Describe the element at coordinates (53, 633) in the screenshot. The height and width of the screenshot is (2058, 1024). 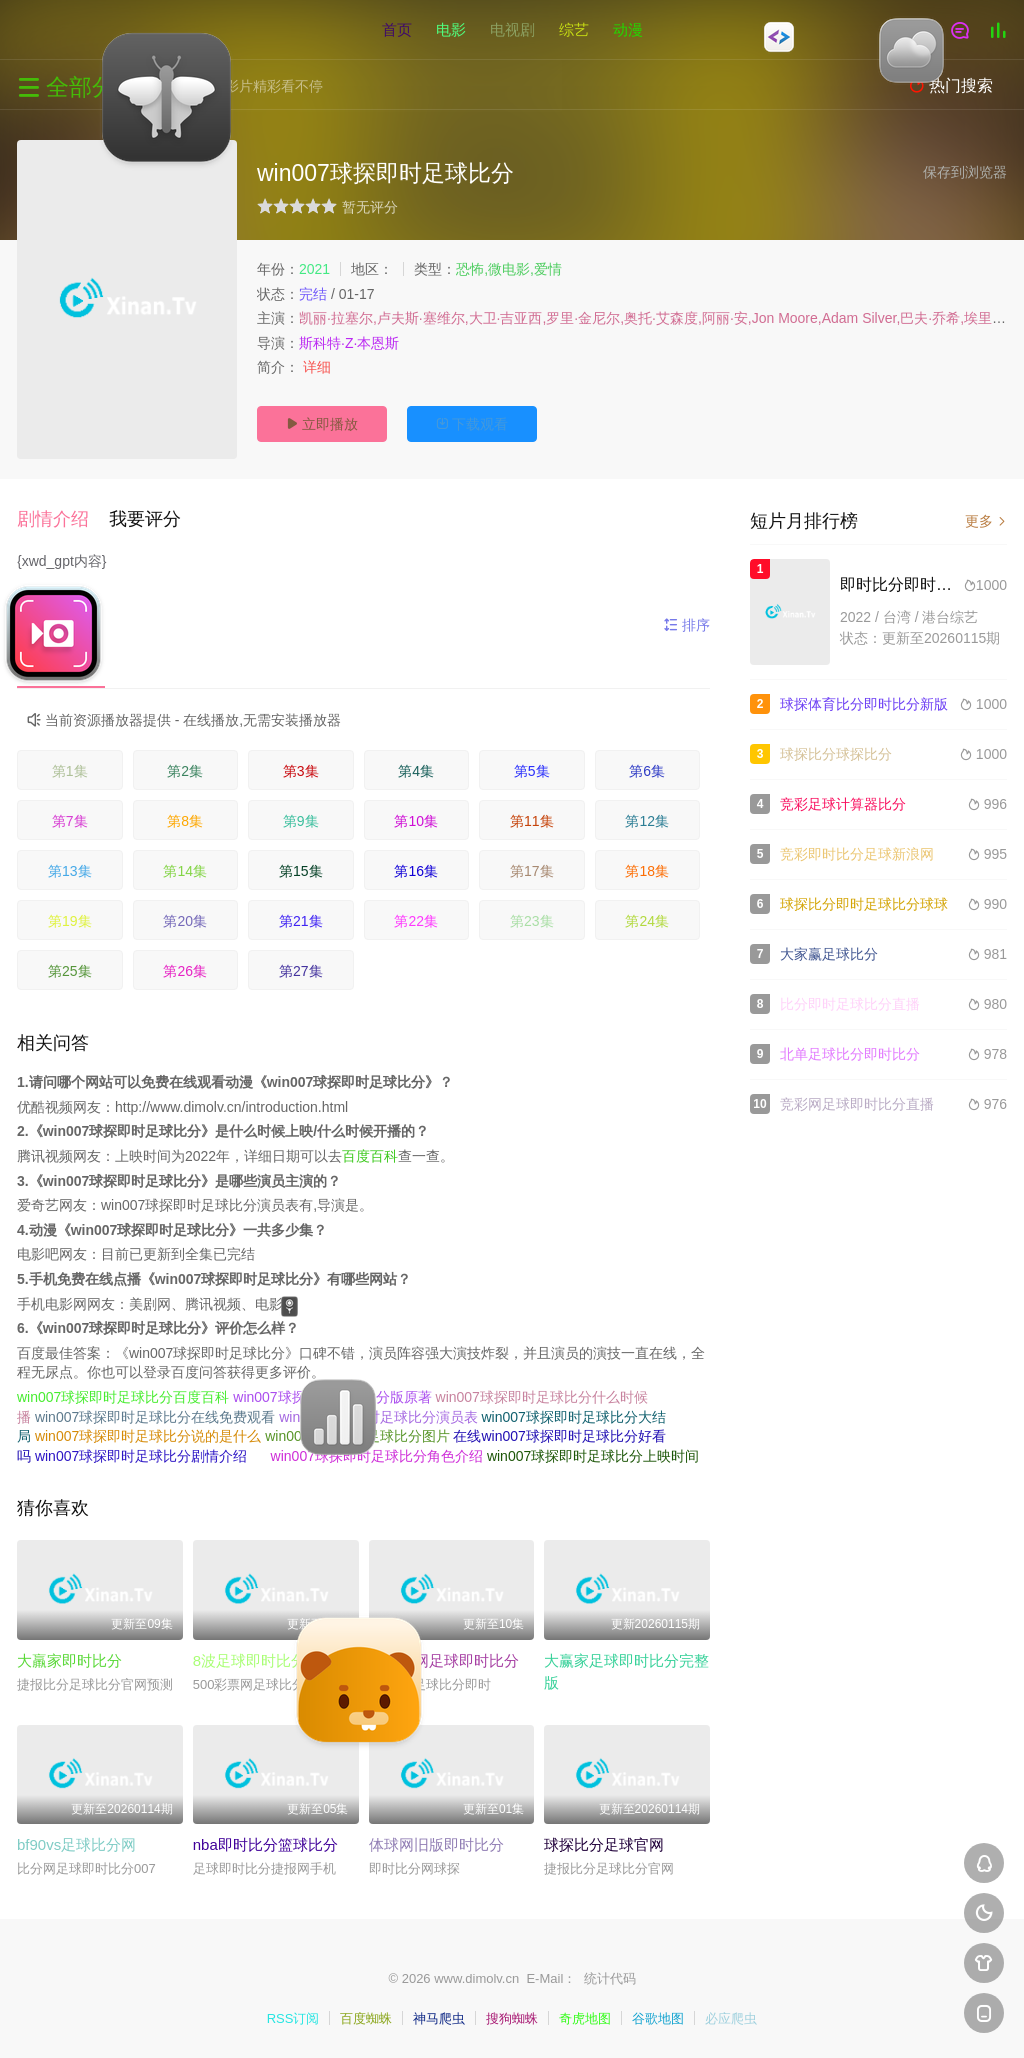
I see `open kooha screen recorder` at that location.